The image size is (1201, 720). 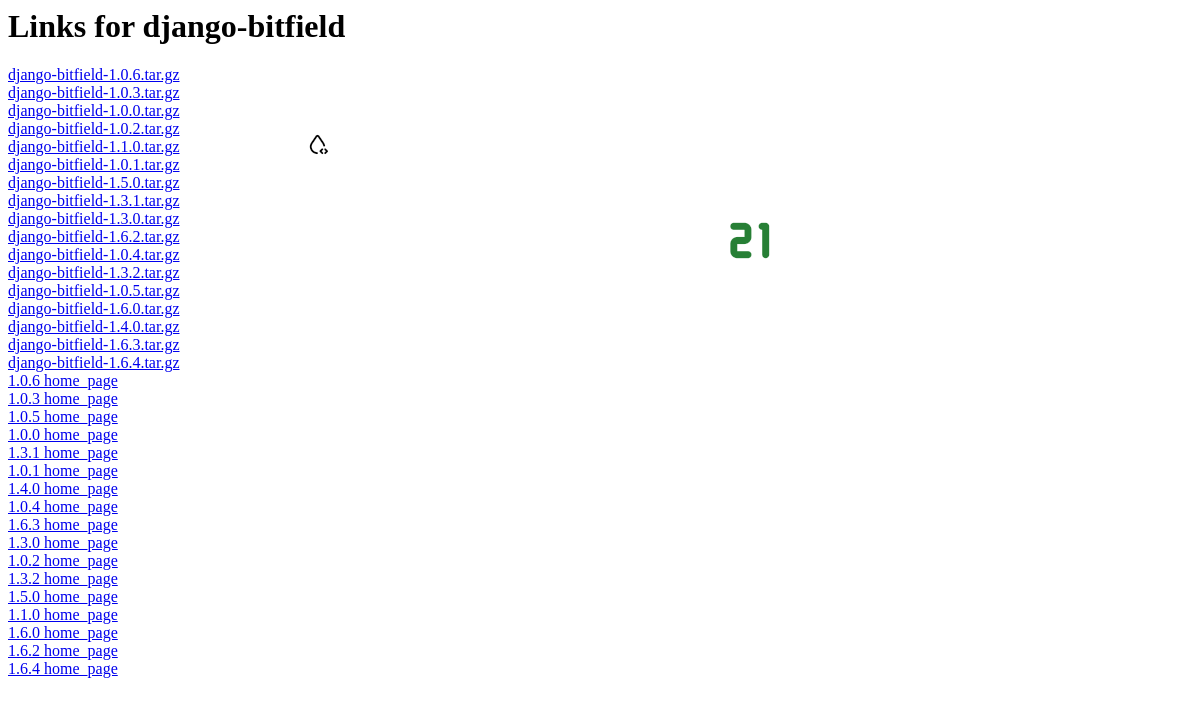 I want to click on indicates 21 notifications or unread items, so click(x=751, y=240).